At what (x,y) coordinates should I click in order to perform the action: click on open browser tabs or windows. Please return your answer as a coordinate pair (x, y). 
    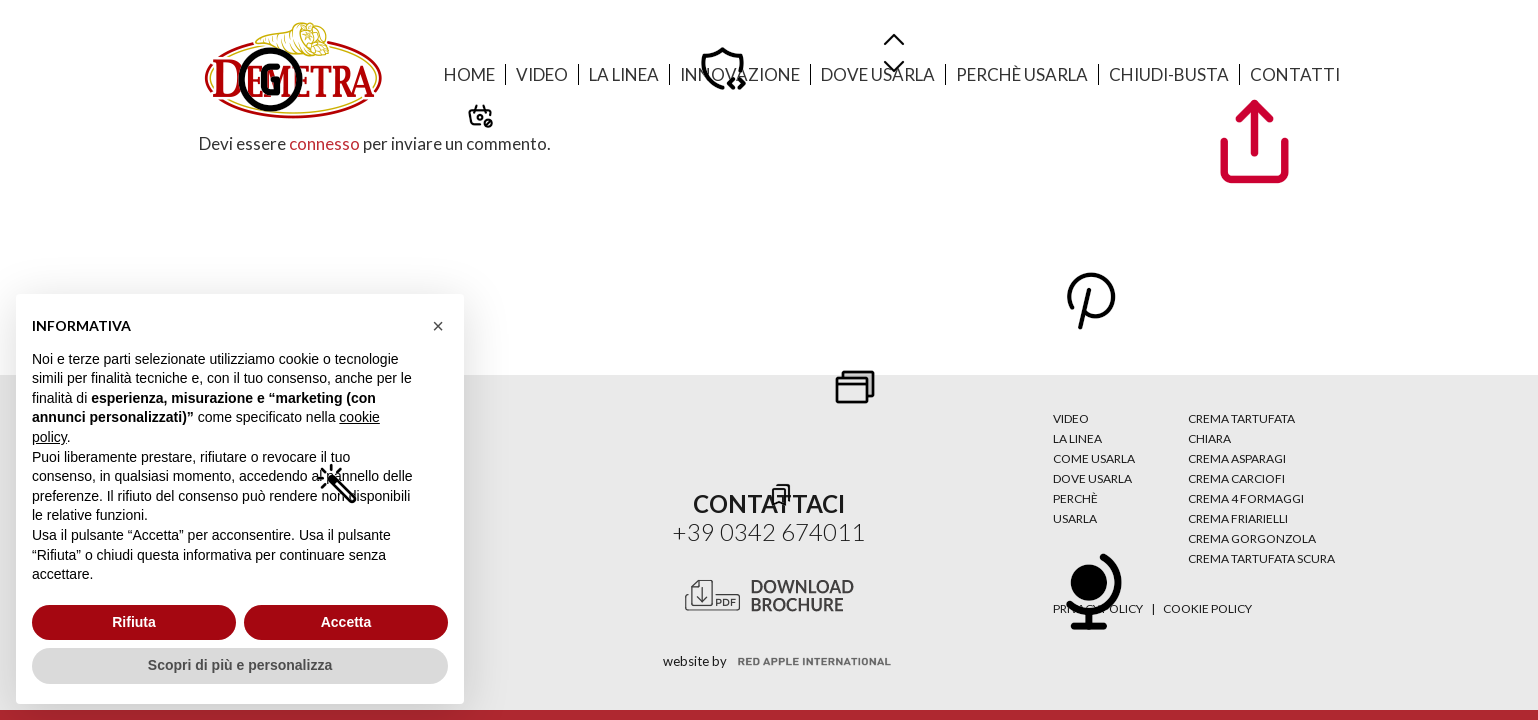
    Looking at the image, I should click on (855, 387).